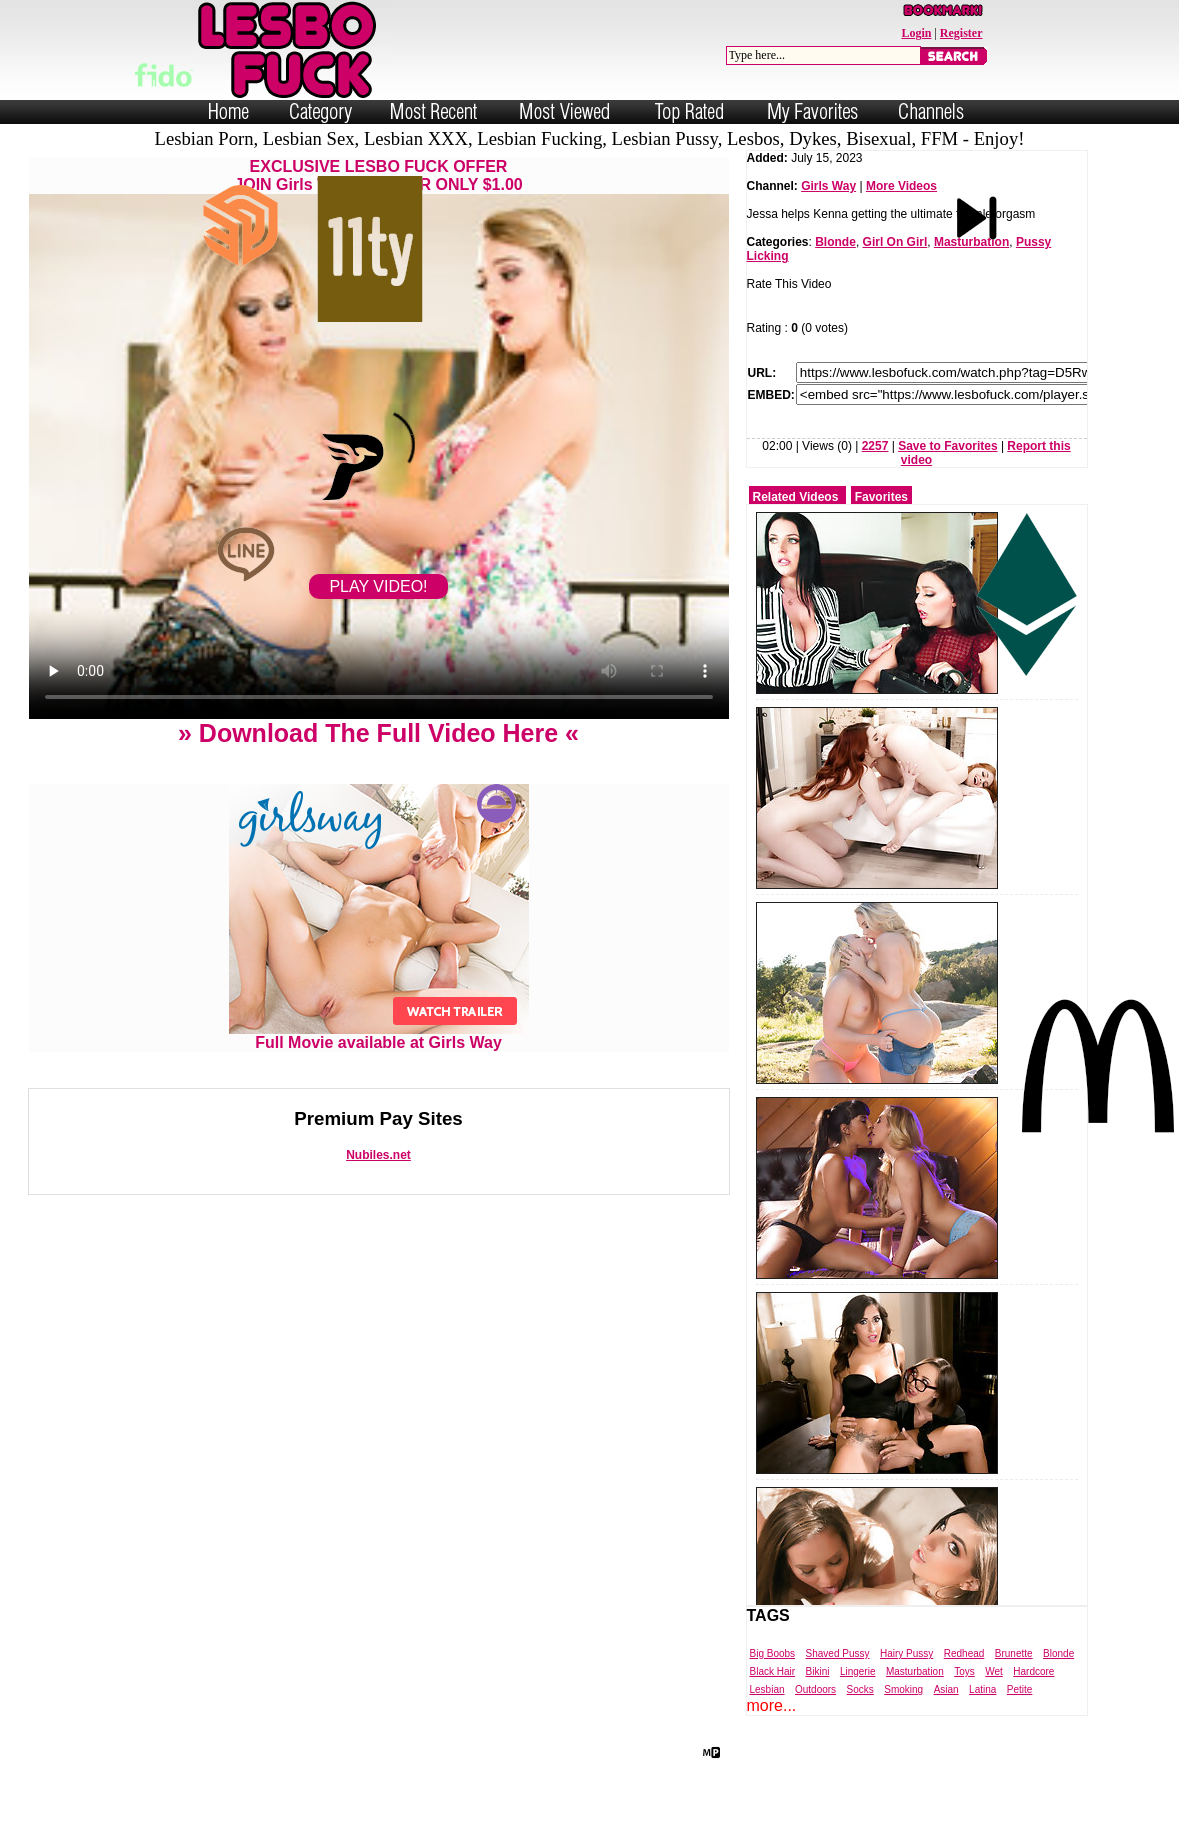 This screenshot has height=1829, width=1179. Describe the element at coordinates (240, 225) in the screenshot. I see `open SketchUp 3D modeling application` at that location.